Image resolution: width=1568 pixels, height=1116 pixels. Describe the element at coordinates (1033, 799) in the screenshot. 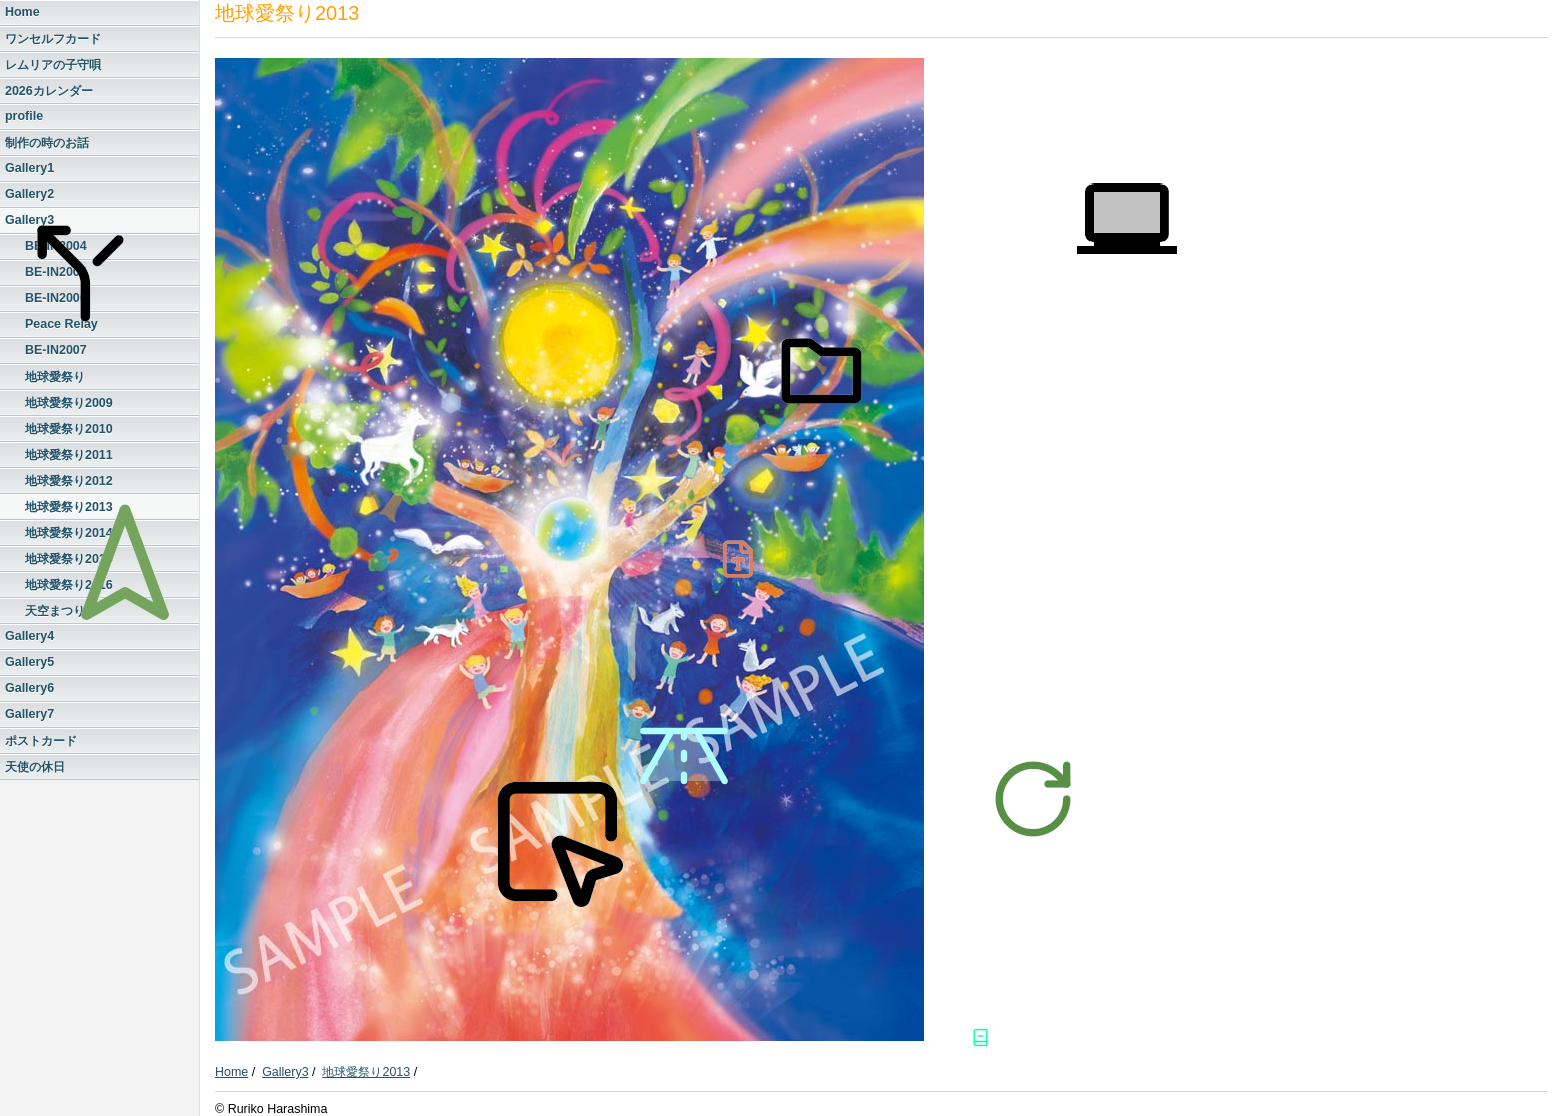

I see `redo or repeat the last action` at that location.